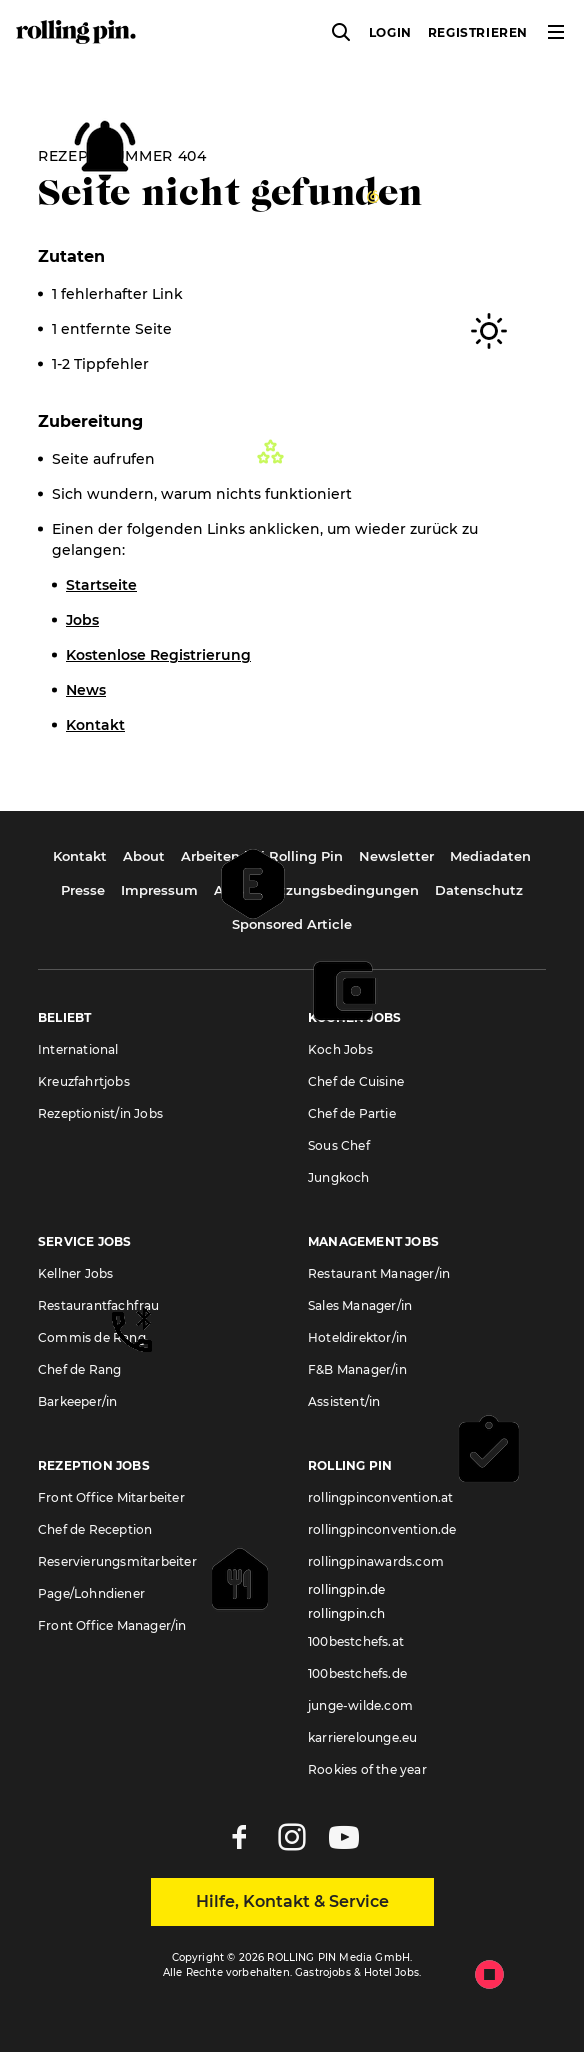 The image size is (584, 2052). Describe the element at coordinates (270, 451) in the screenshot. I see `view ratings or reviews` at that location.